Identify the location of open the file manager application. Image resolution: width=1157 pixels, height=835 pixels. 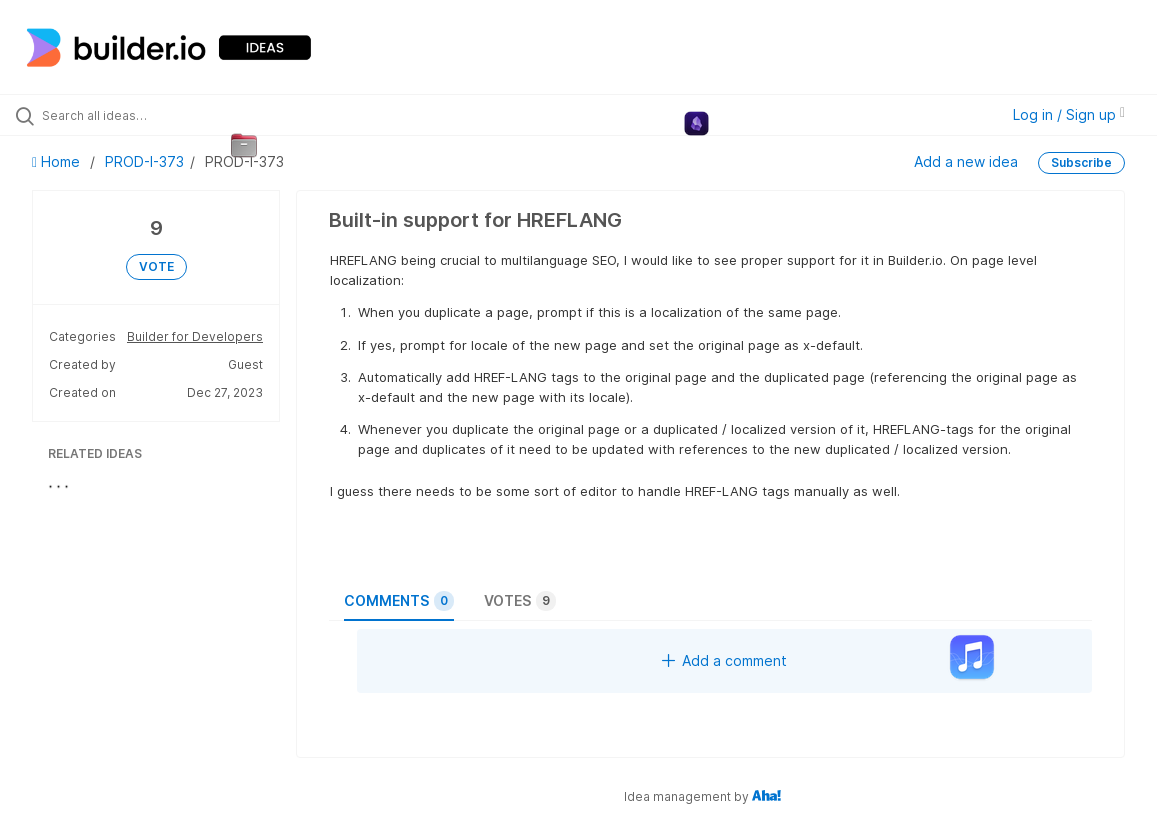
(244, 145).